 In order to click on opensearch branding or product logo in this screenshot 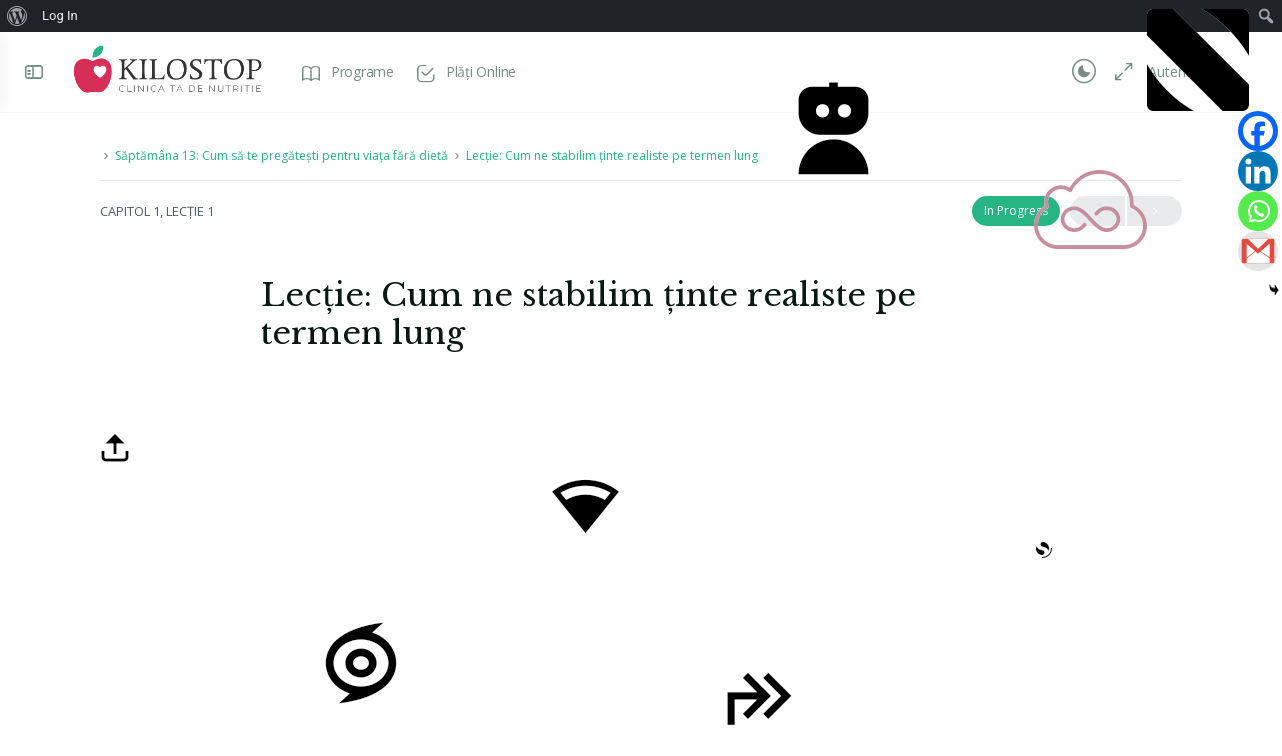, I will do `click(1044, 550)`.